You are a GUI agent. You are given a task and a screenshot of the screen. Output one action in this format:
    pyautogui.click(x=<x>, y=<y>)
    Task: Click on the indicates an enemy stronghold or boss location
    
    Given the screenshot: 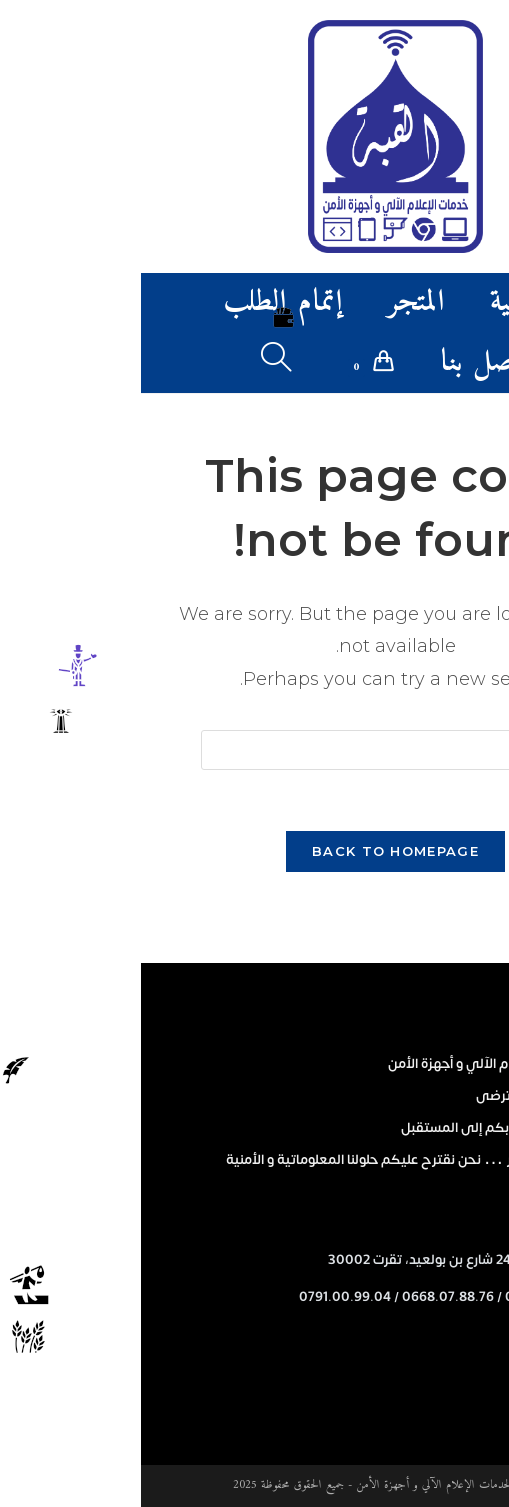 What is the action you would take?
    pyautogui.click(x=61, y=721)
    